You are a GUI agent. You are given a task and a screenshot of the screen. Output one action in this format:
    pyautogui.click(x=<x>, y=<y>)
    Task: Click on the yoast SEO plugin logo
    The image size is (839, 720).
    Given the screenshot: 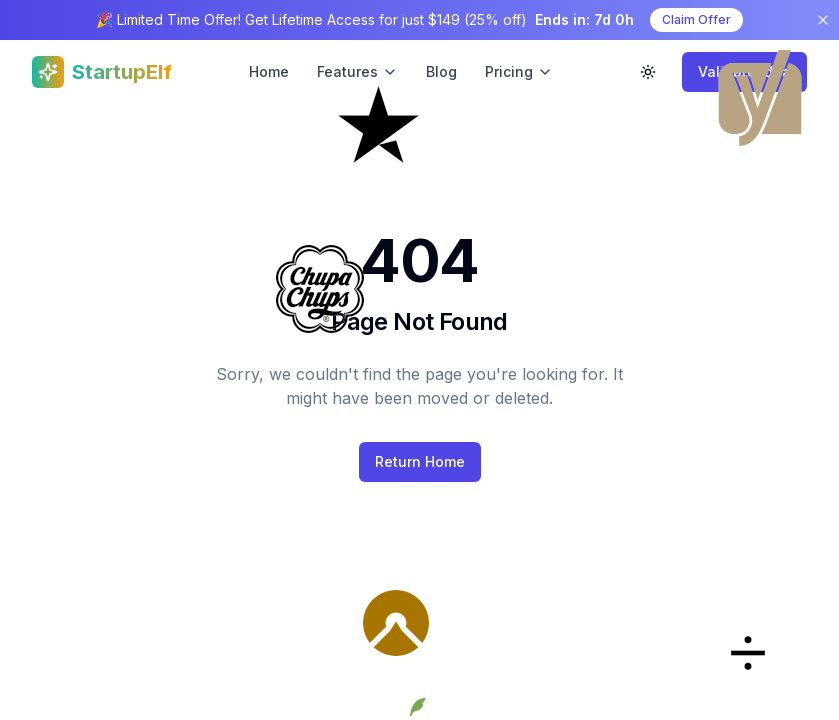 What is the action you would take?
    pyautogui.click(x=760, y=98)
    